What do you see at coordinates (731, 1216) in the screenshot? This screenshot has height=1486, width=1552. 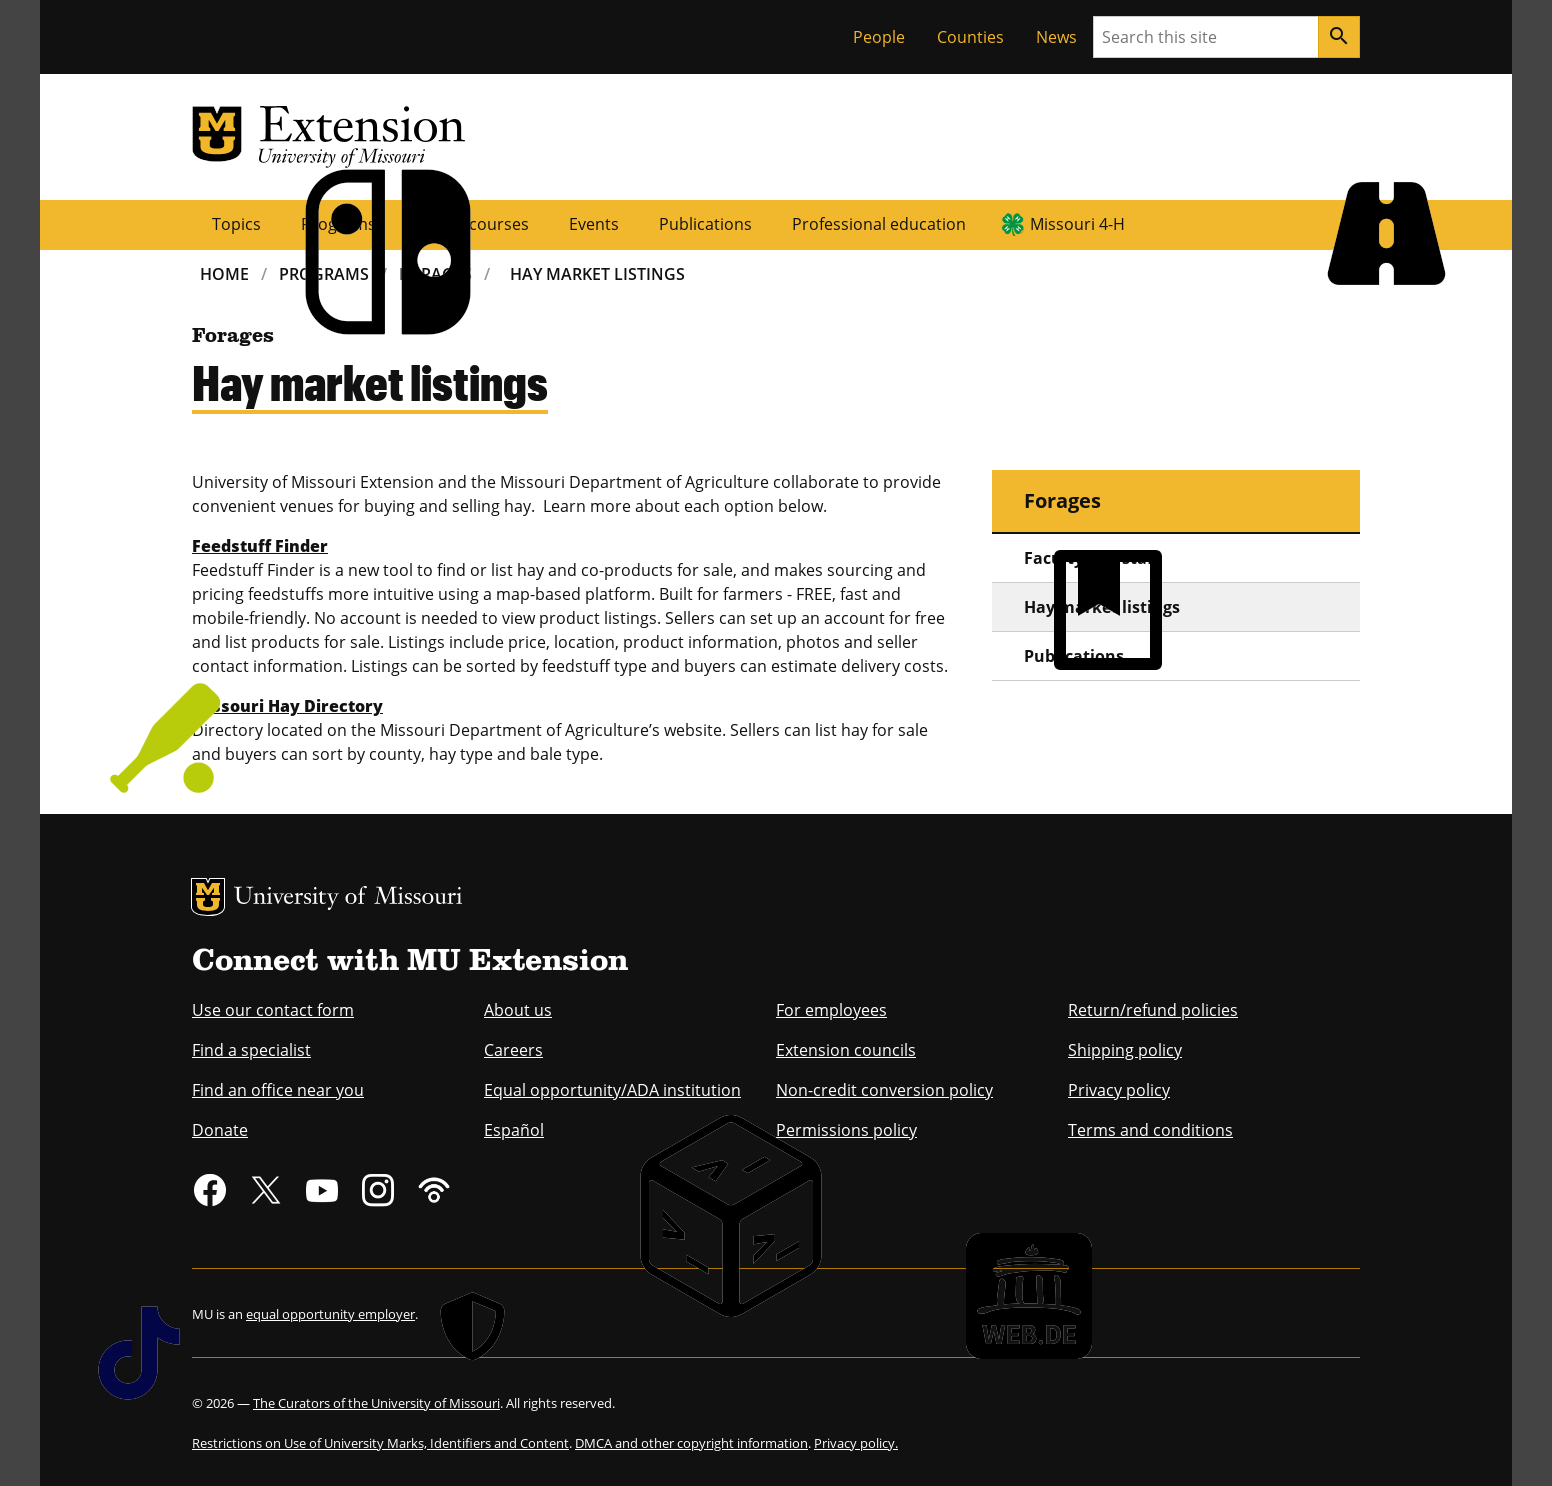 I see `open distrobox container management application` at bounding box center [731, 1216].